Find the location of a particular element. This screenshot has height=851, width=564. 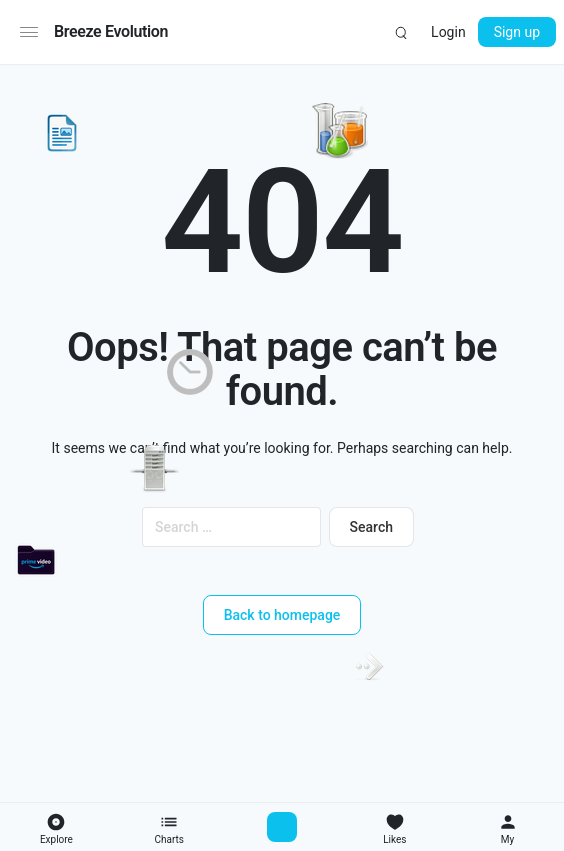

go back to the previous screen or page is located at coordinates (369, 666).